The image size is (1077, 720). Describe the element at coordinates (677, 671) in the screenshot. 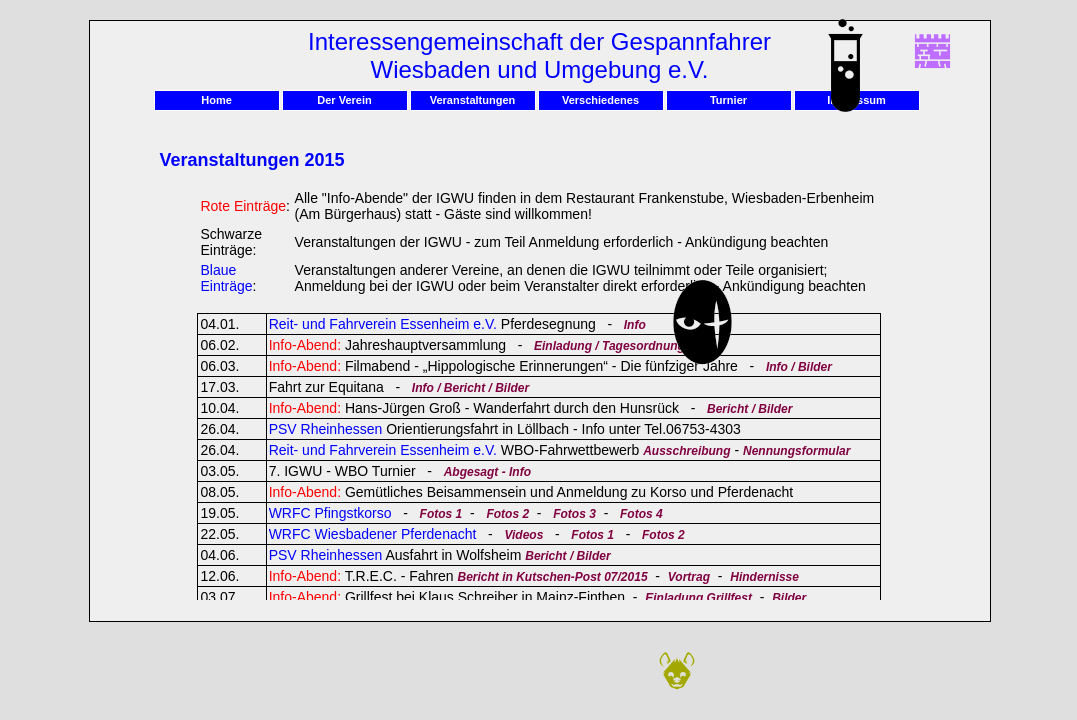

I see `select hyena character or avatar` at that location.